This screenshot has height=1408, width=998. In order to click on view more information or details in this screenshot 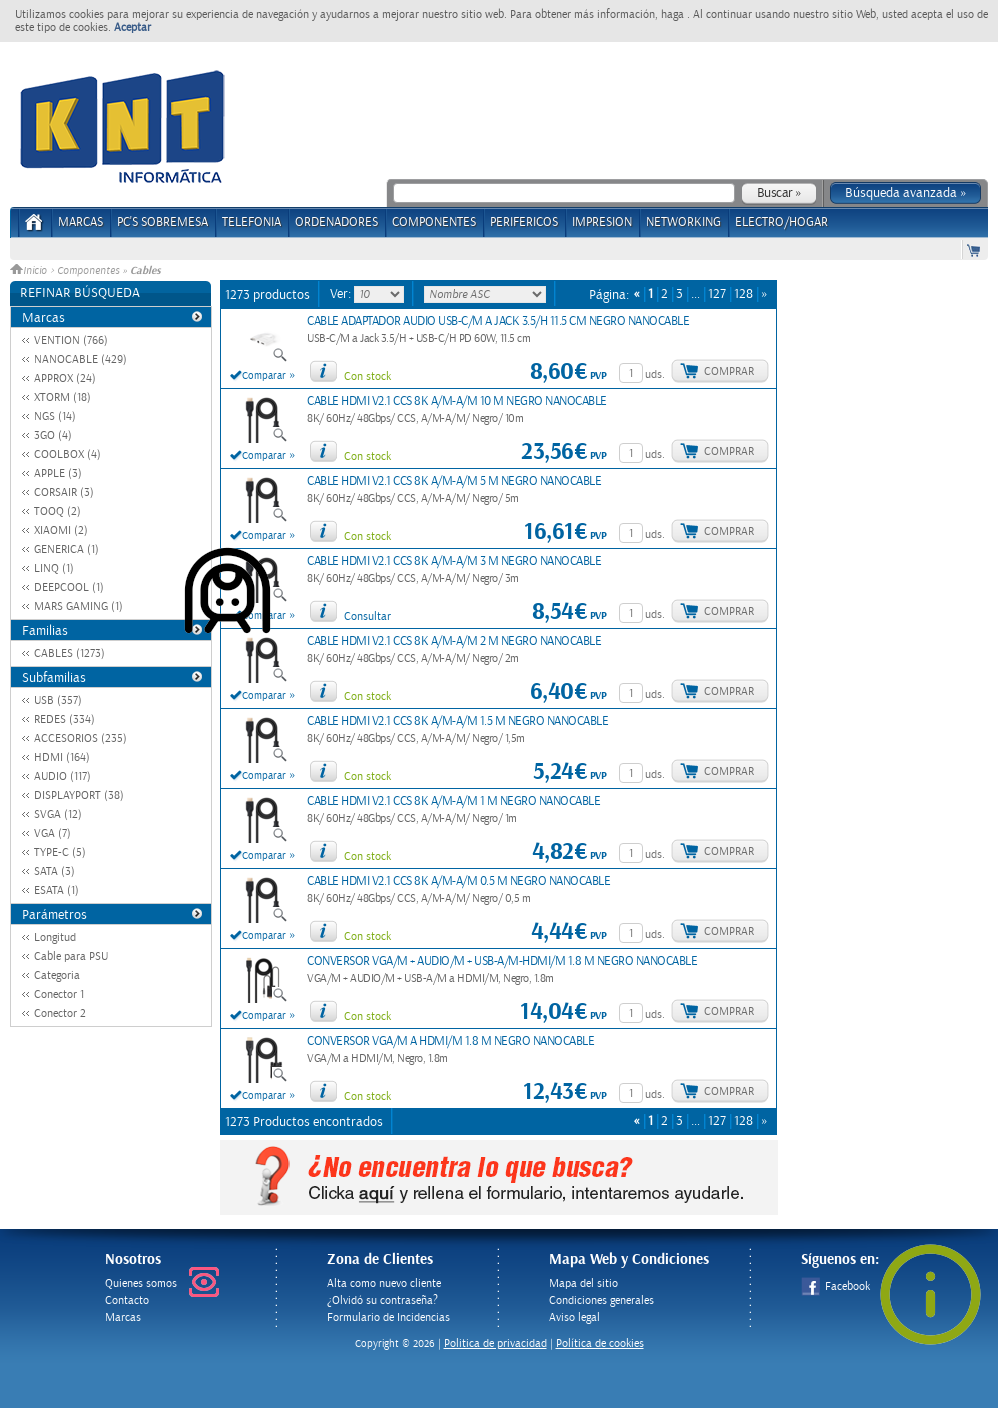, I will do `click(930, 1294)`.